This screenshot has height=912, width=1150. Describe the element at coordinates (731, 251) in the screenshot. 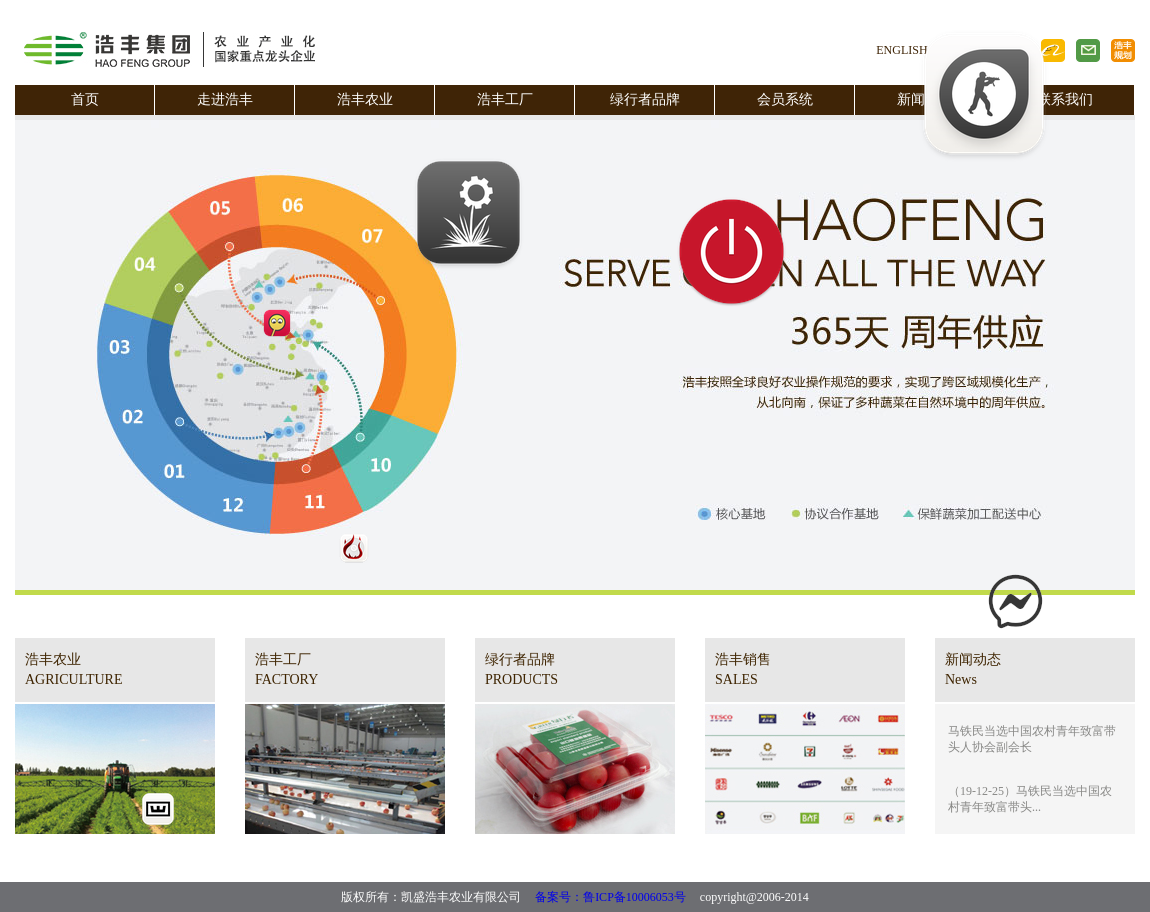

I see `shut down the system` at that location.